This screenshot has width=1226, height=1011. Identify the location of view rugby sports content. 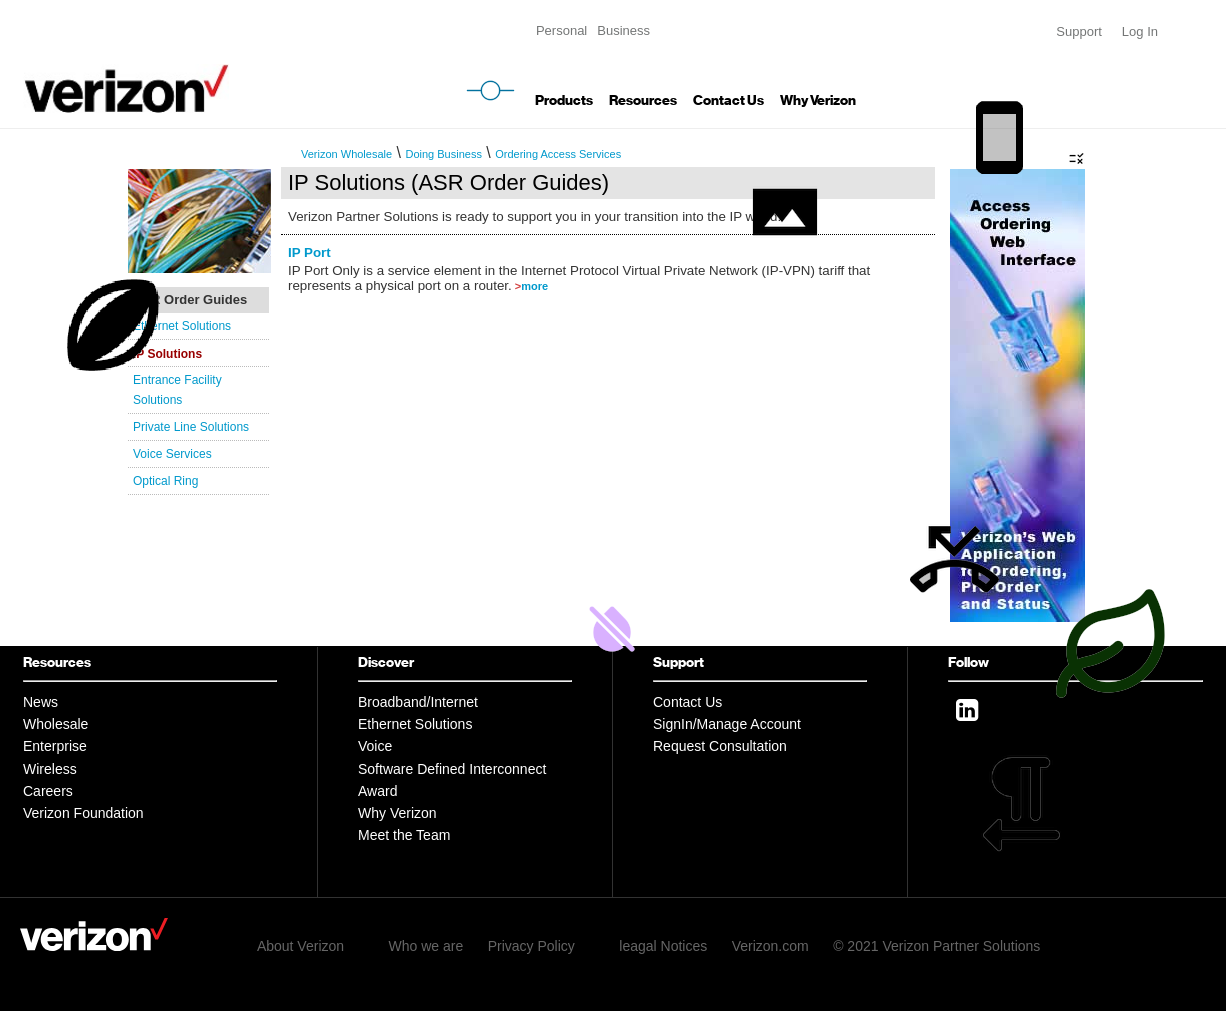
(113, 325).